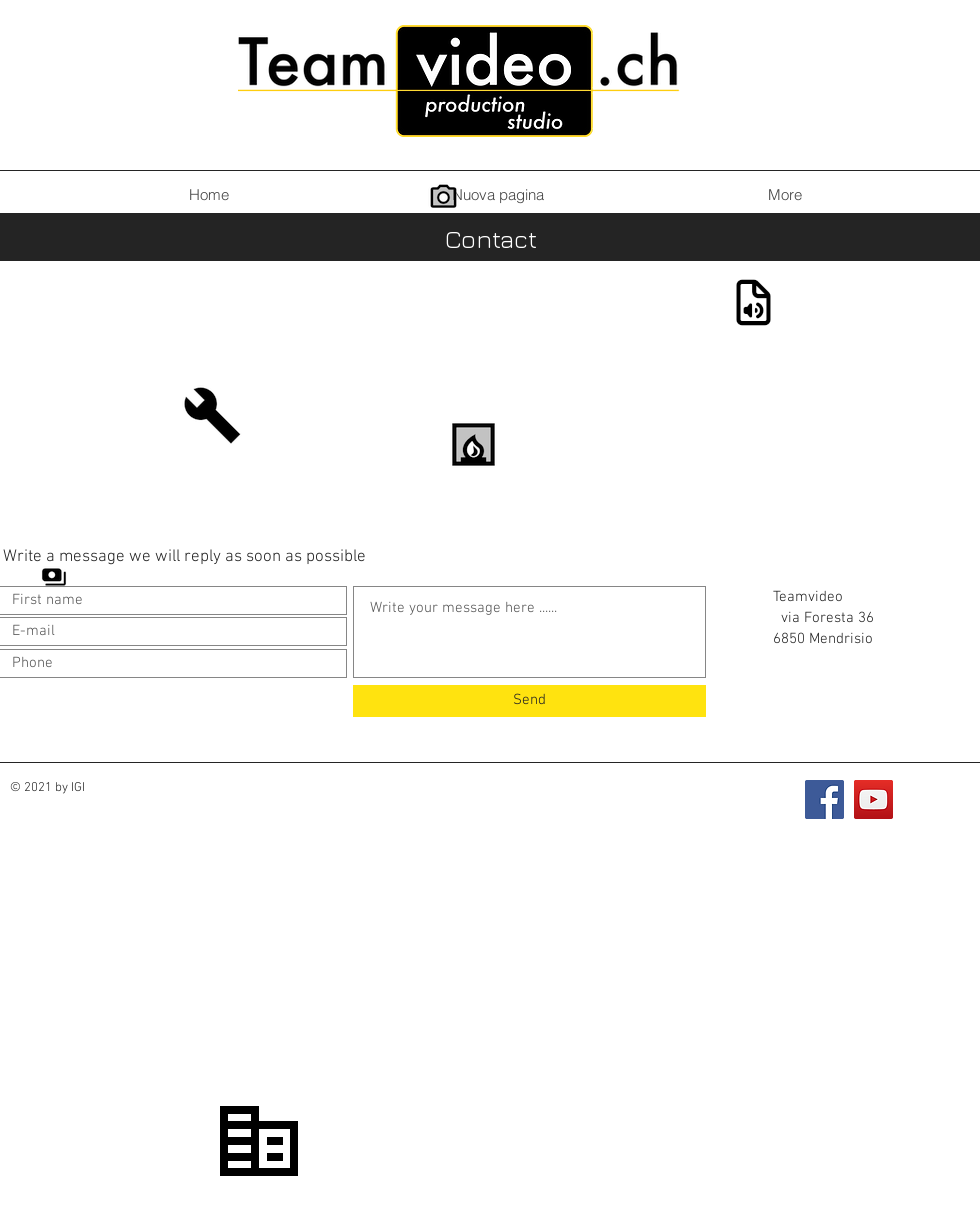 This screenshot has height=1211, width=980. I want to click on access settings or configuration options, so click(212, 415).